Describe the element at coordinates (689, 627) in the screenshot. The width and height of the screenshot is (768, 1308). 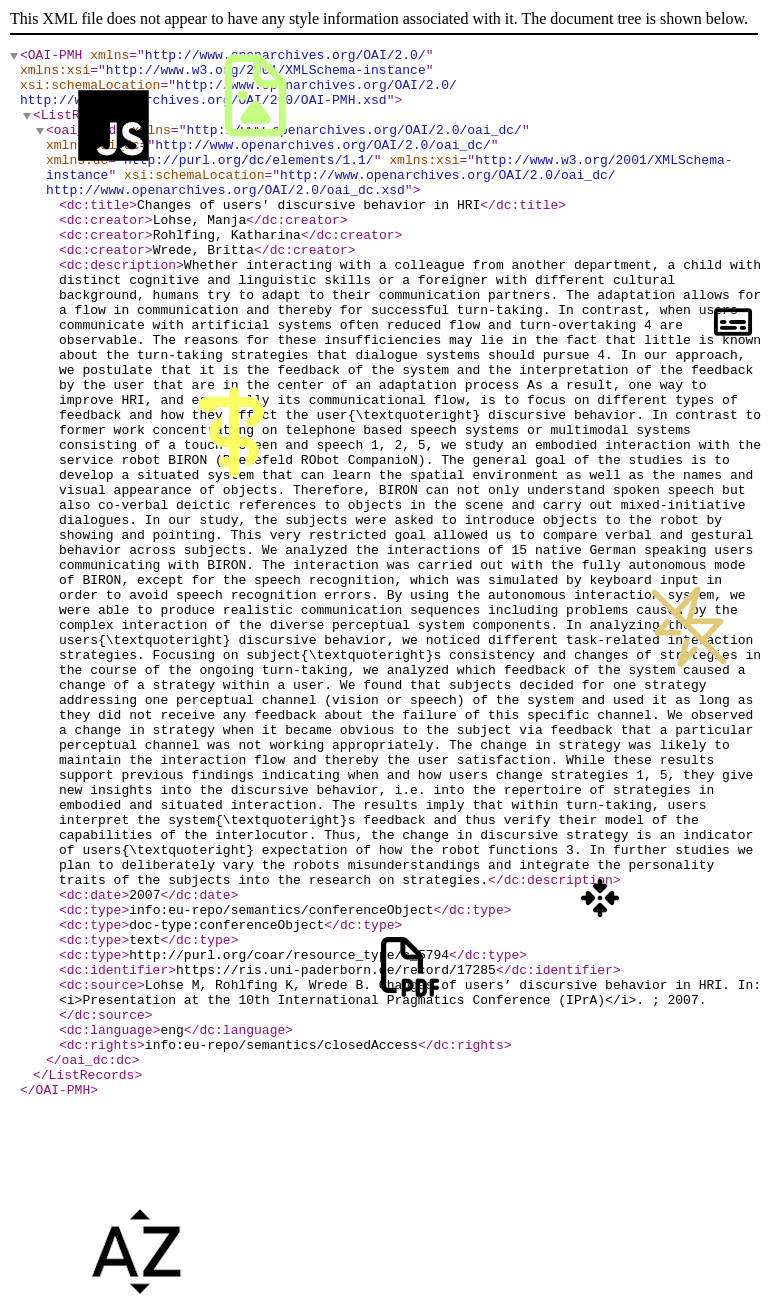
I see `flash or lightning feature disabled` at that location.